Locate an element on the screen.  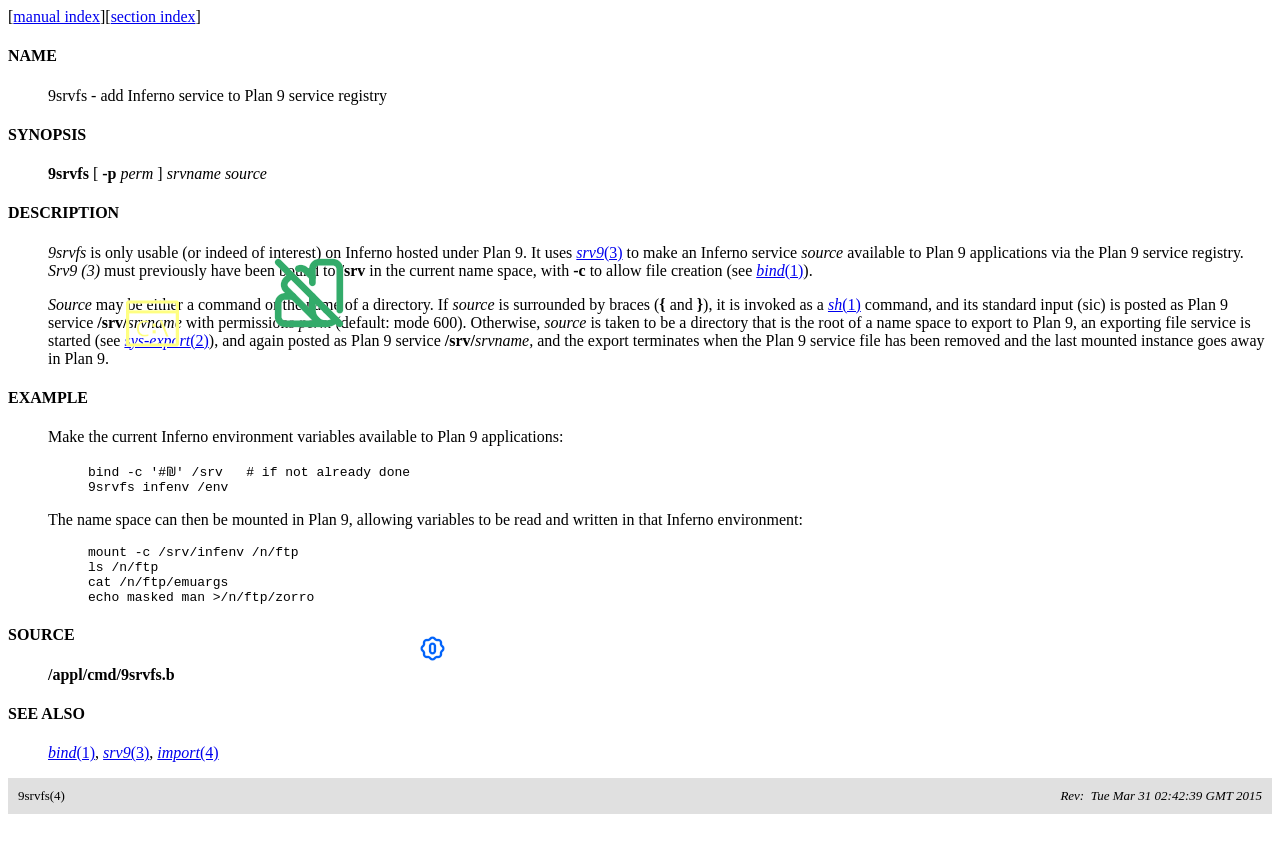
open command prompt terminal is located at coordinates (152, 323).